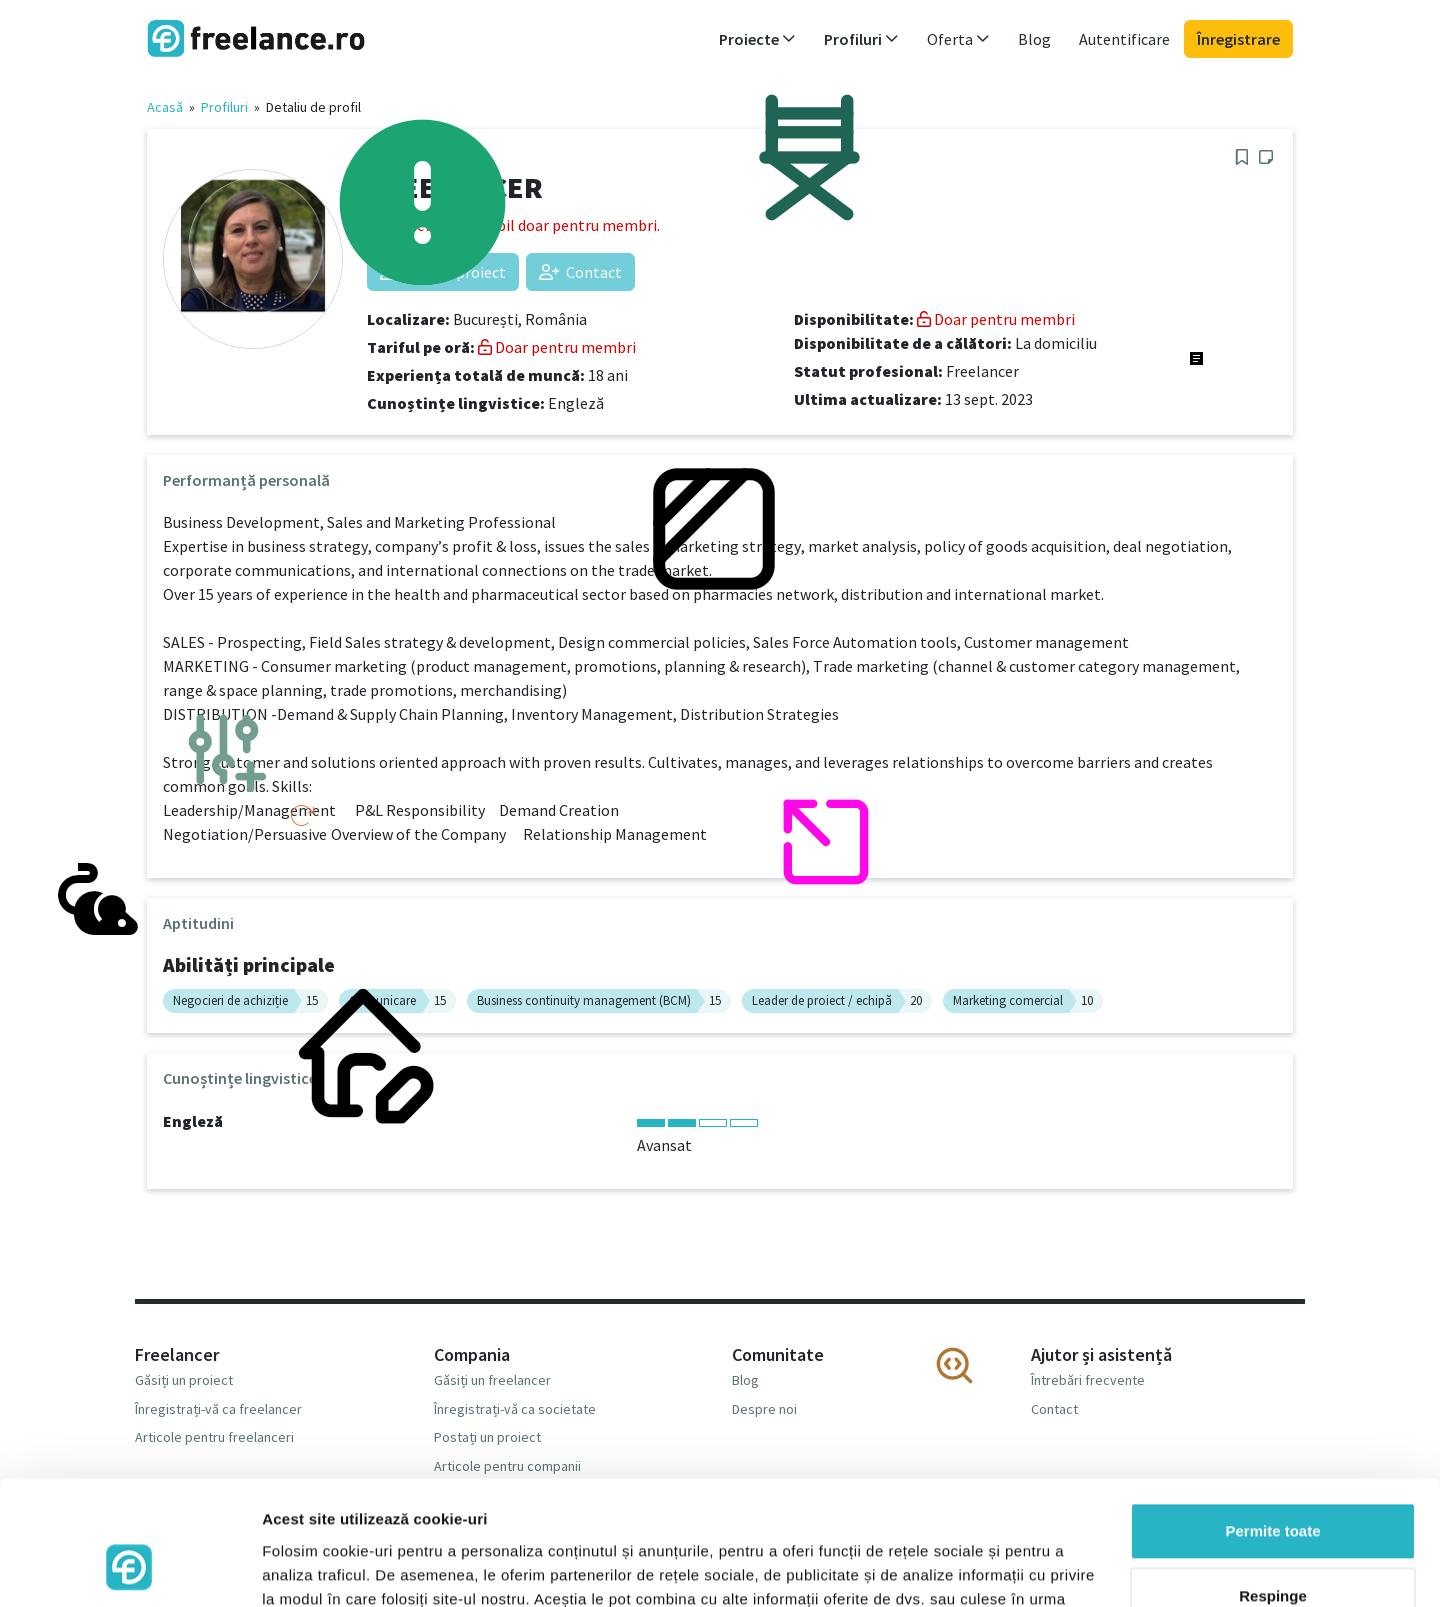  Describe the element at coordinates (422, 202) in the screenshot. I see `indicates an error or warning state` at that location.